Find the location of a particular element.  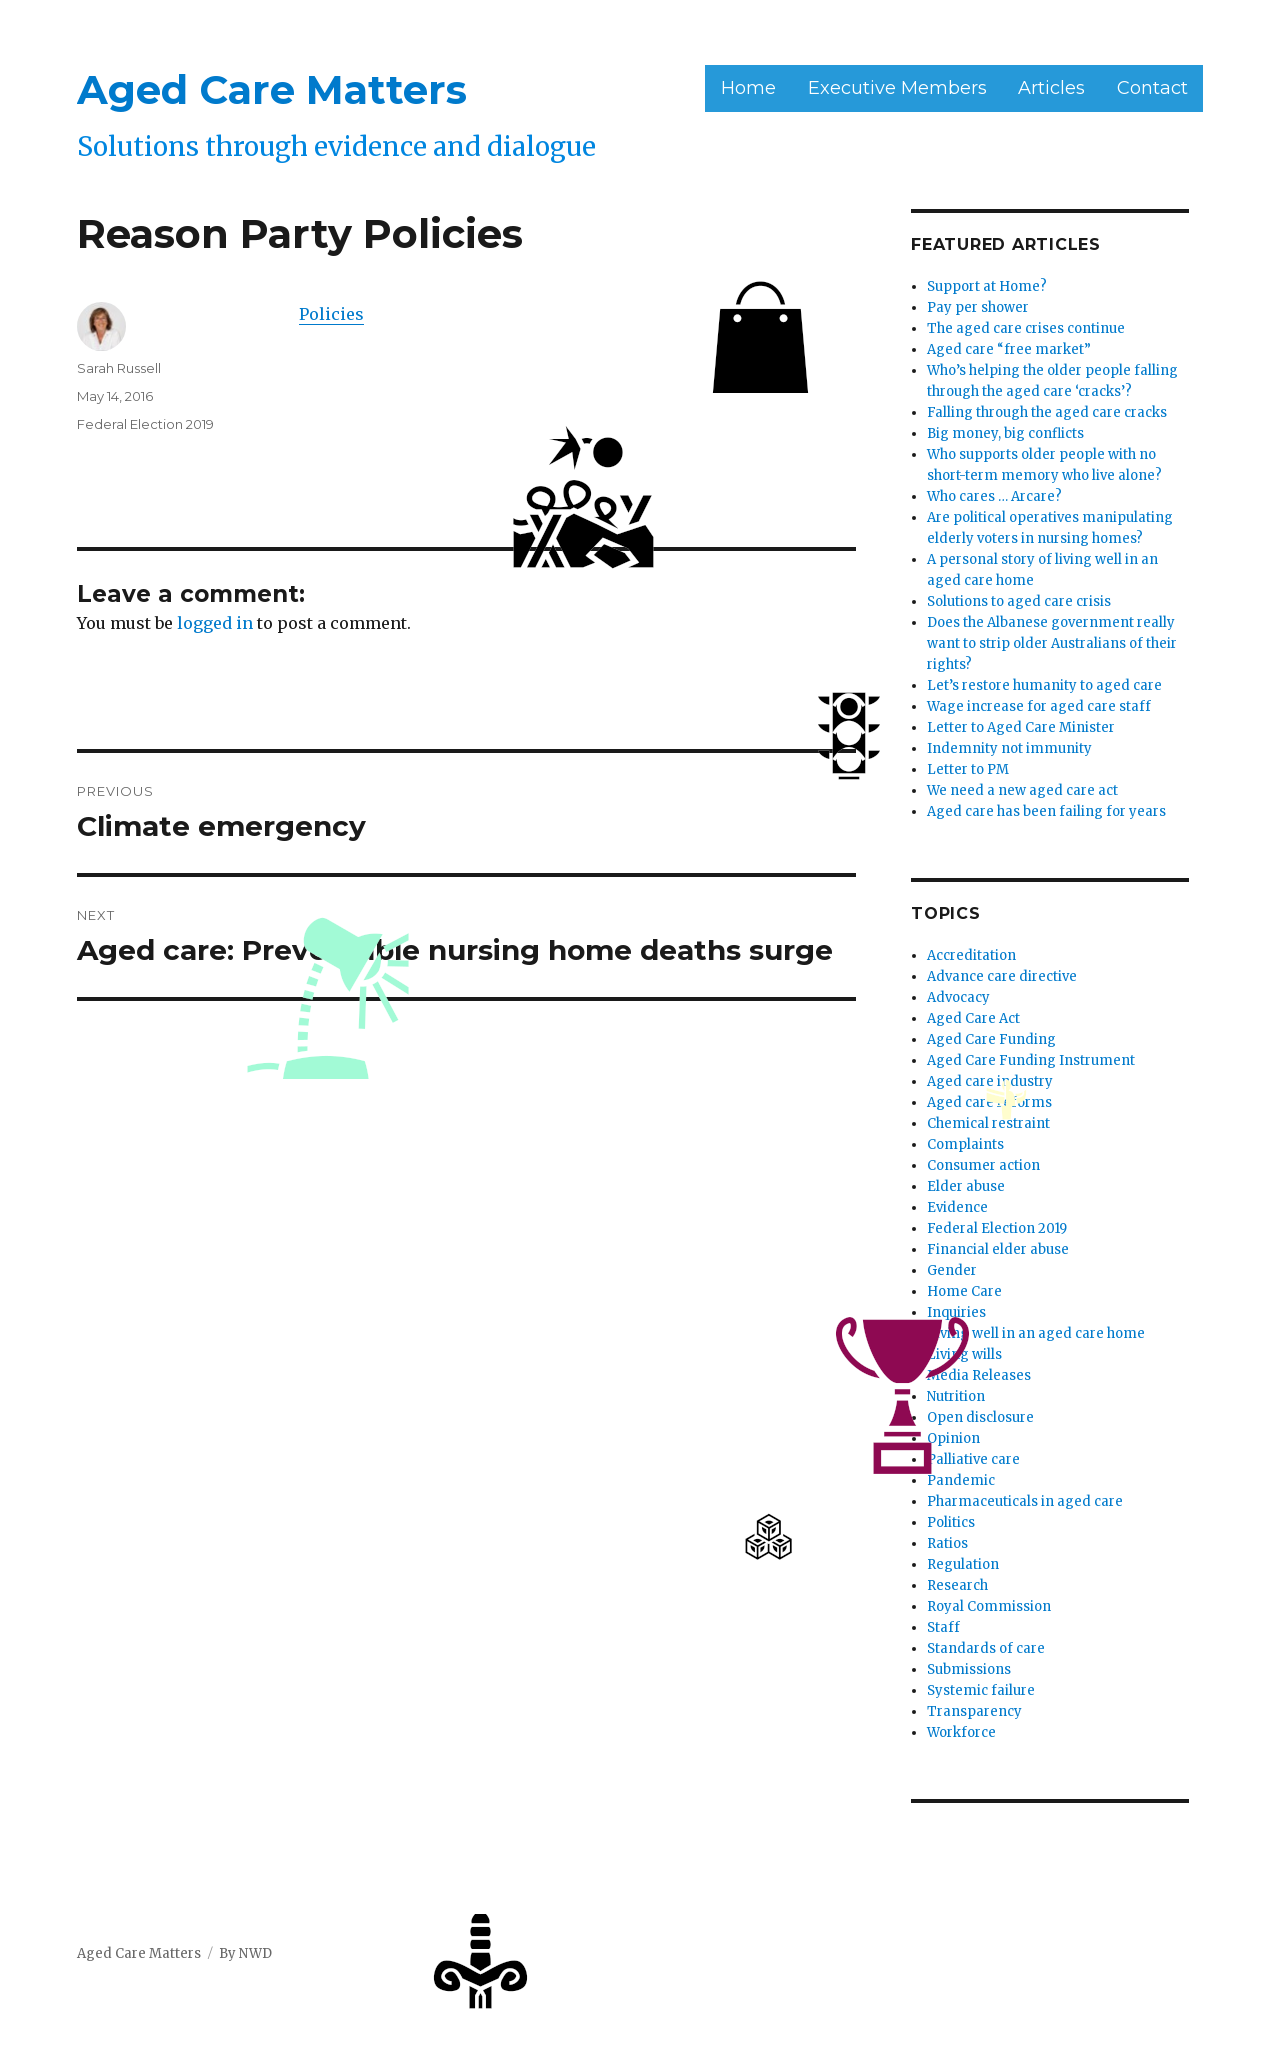

indicates a blocked or restricted area is located at coordinates (583, 497).